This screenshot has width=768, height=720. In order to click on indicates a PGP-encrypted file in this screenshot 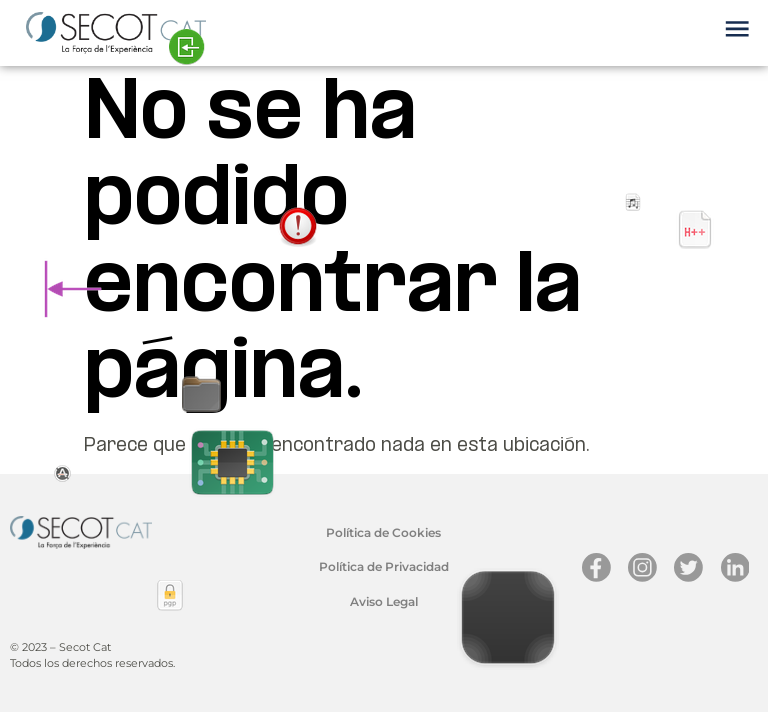, I will do `click(170, 595)`.